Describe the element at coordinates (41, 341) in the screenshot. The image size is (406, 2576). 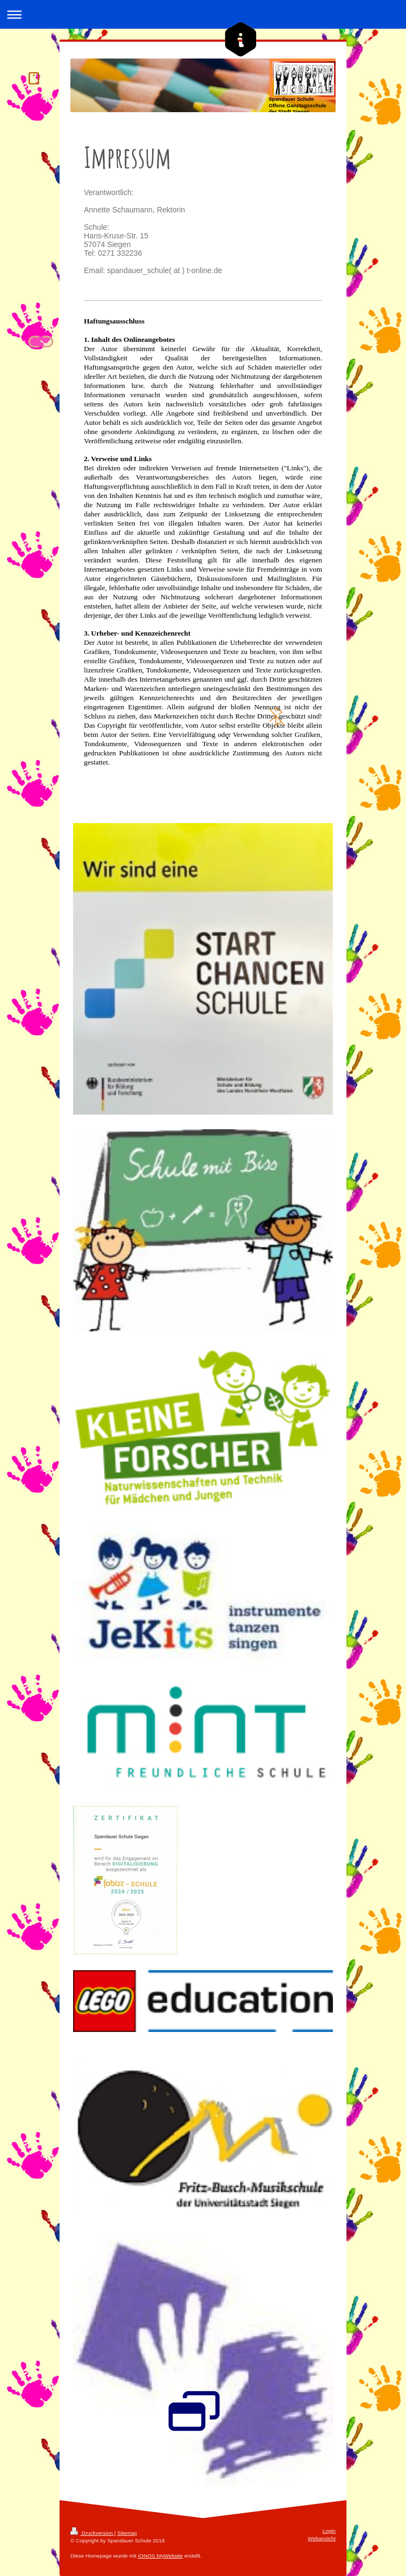
I see `unlink or disconnect a shared resource` at that location.